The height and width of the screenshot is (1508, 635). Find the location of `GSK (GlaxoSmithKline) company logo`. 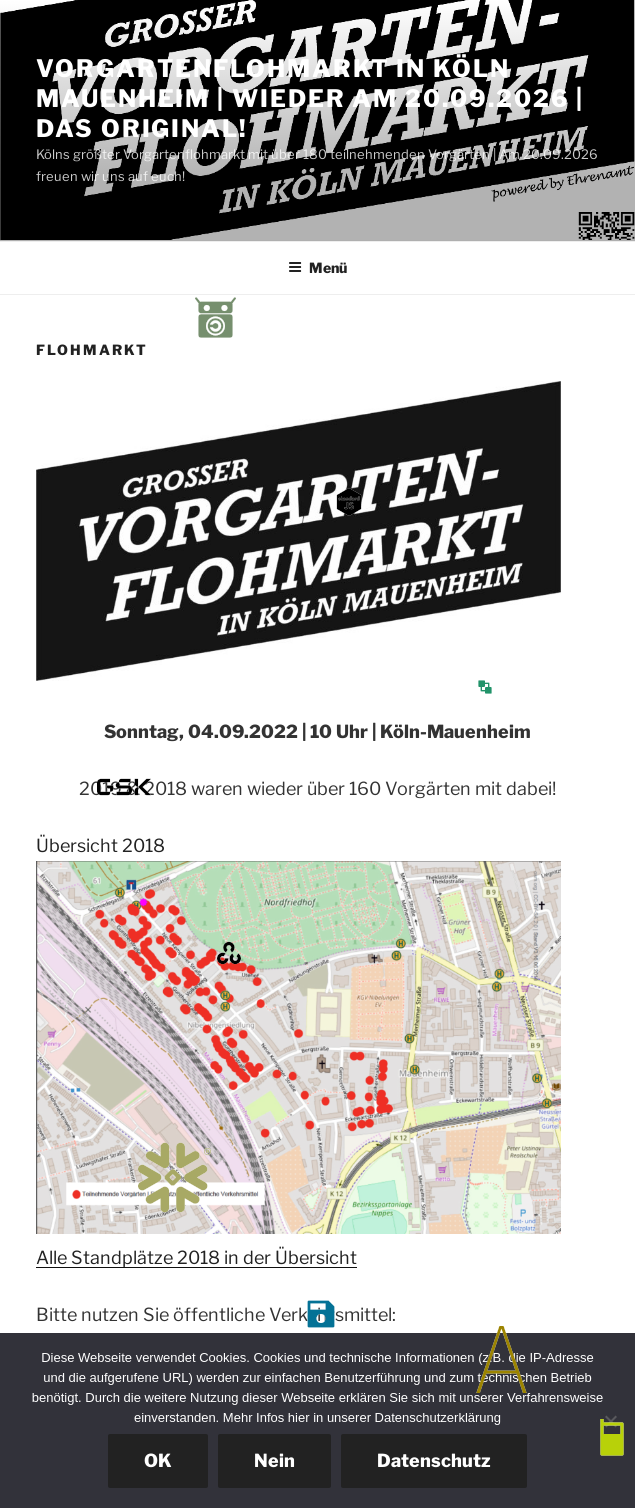

GSK (GlaxoSmithKline) company logo is located at coordinates (124, 787).